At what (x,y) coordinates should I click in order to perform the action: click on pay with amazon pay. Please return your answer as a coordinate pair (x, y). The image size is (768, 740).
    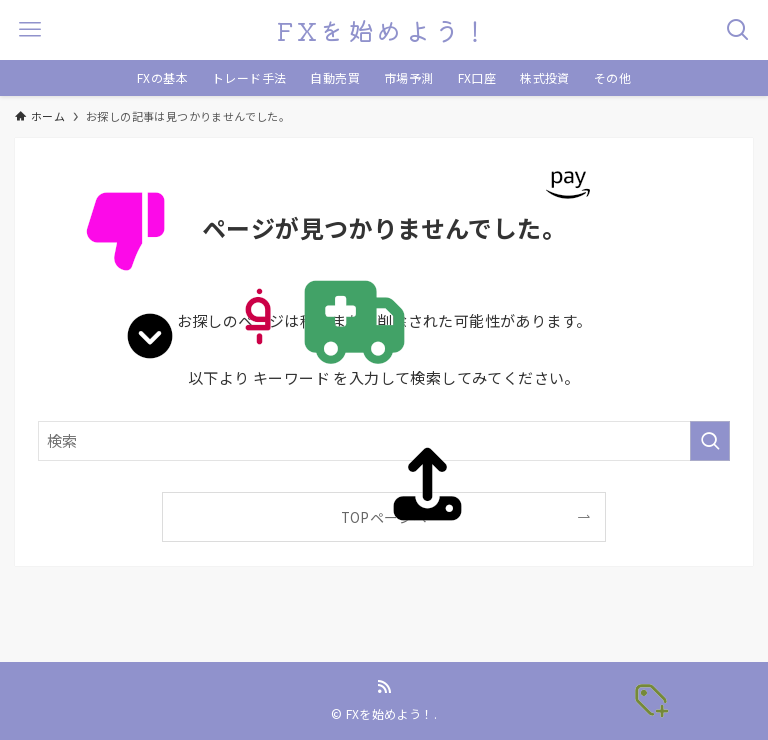
    Looking at the image, I should click on (568, 185).